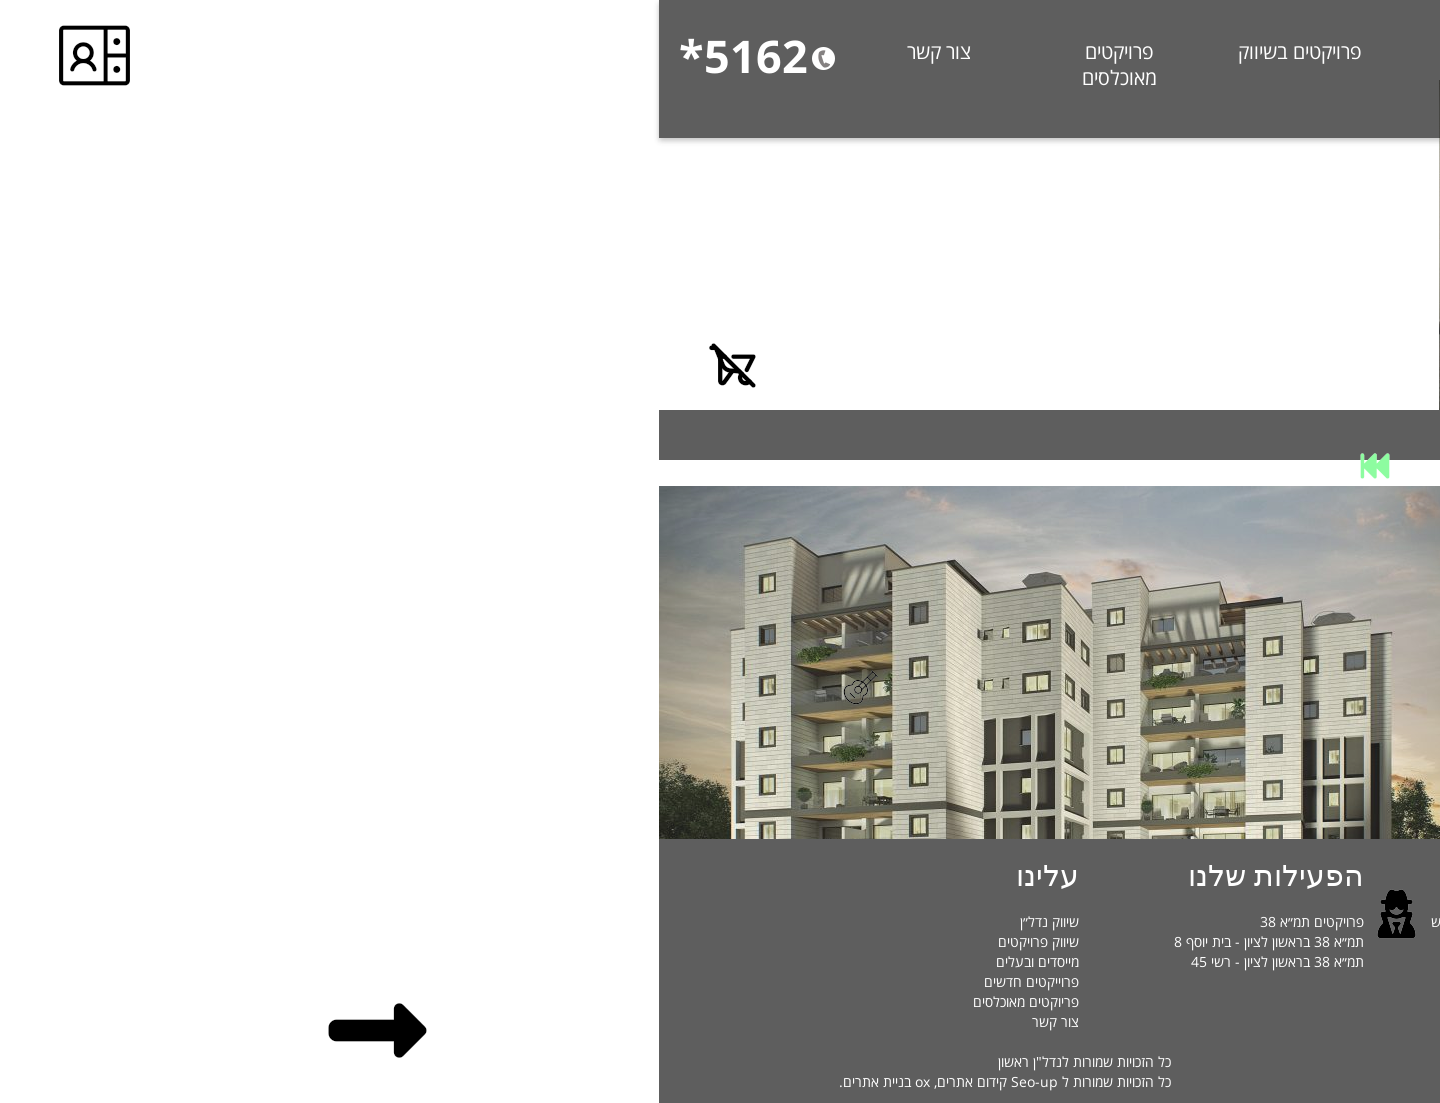 This screenshot has height=1103, width=1440. What do you see at coordinates (1375, 466) in the screenshot?
I see `skip to previous track` at bounding box center [1375, 466].